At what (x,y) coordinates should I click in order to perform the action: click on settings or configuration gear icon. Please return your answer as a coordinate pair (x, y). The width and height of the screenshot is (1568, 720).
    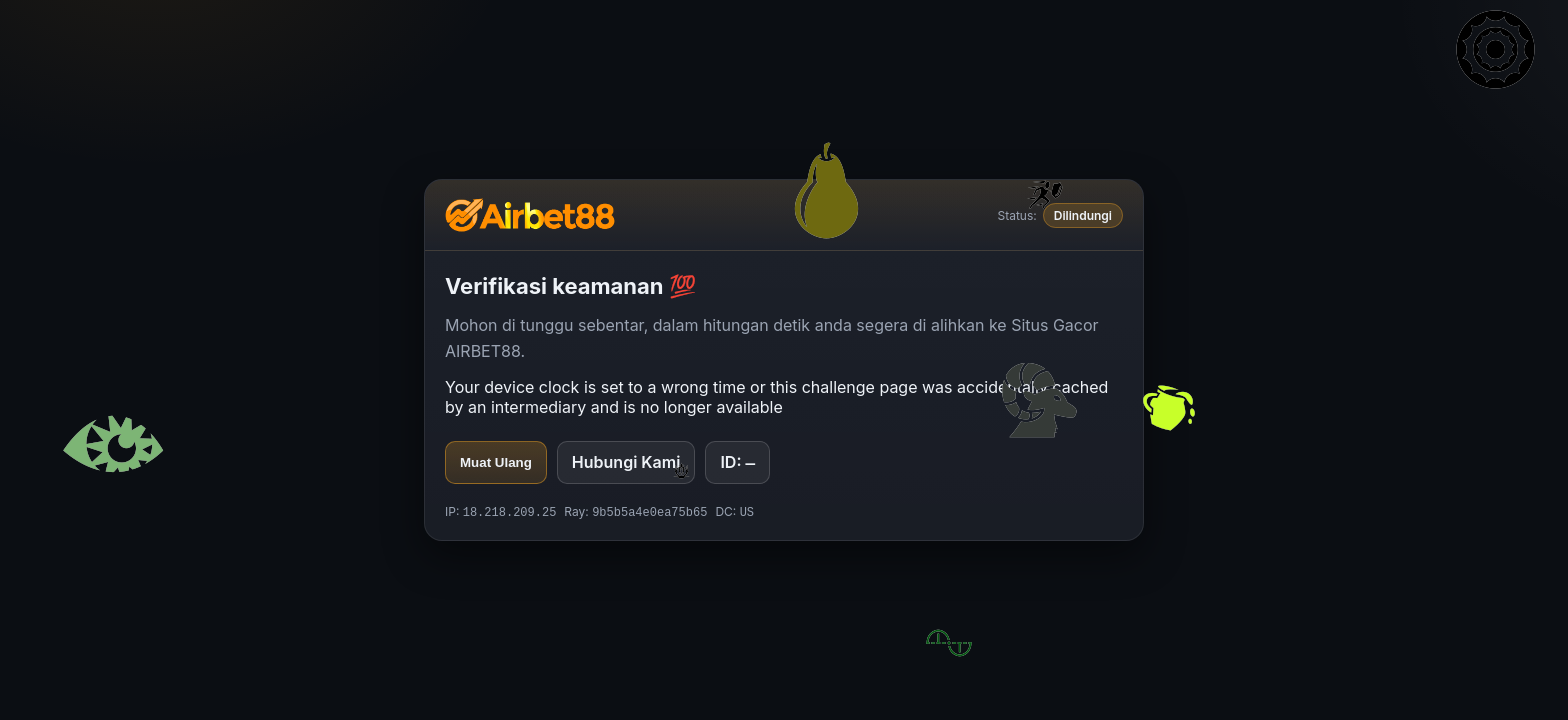
    Looking at the image, I should click on (1495, 49).